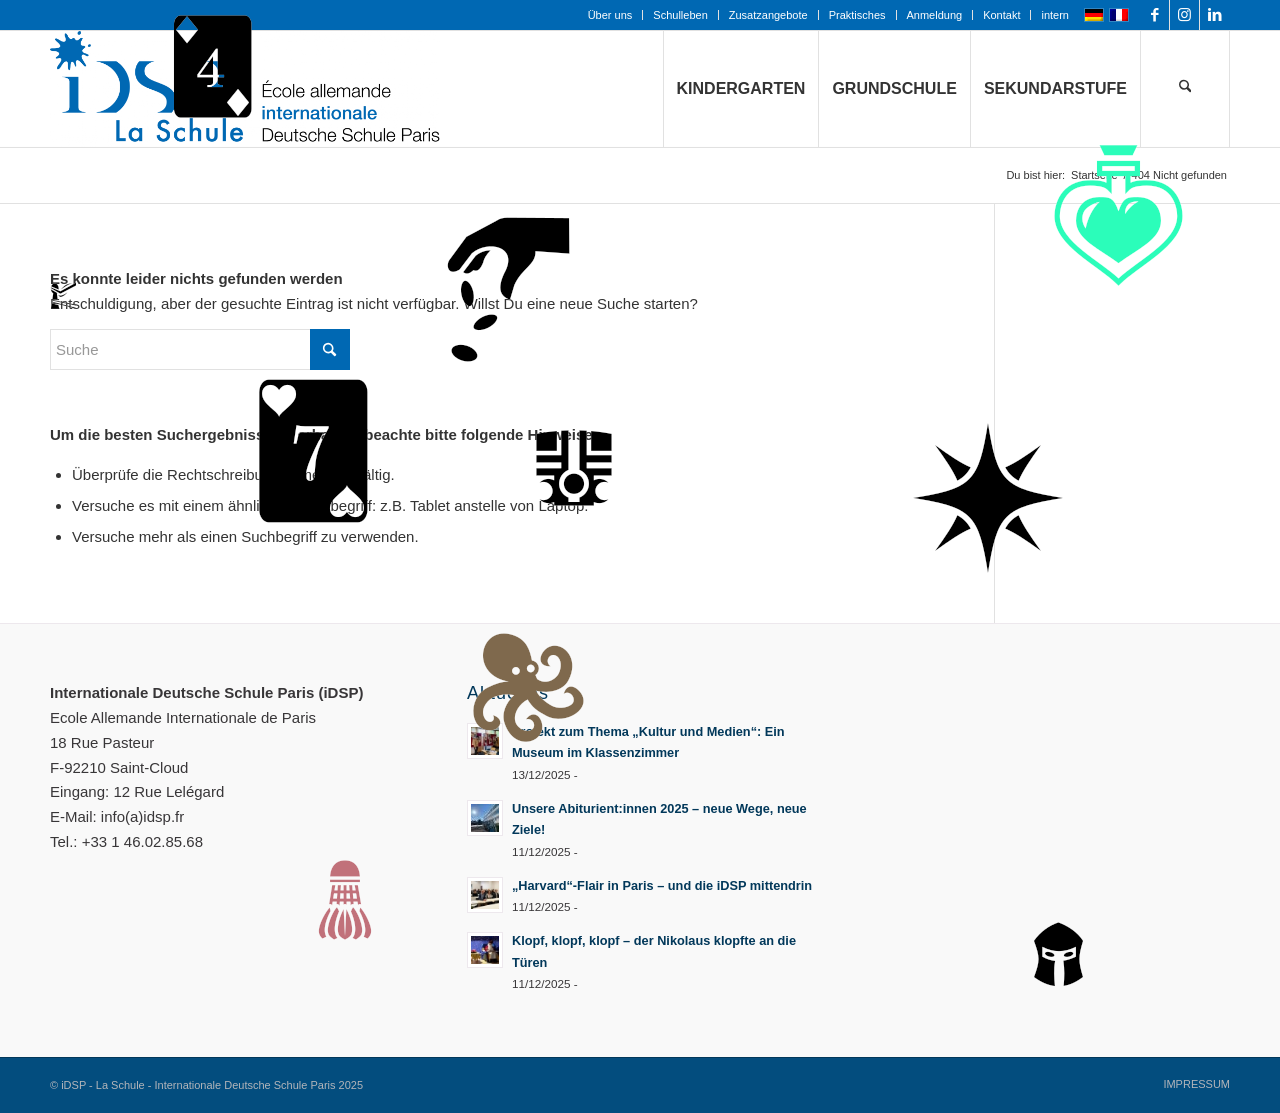  What do you see at coordinates (345, 900) in the screenshot?
I see `access badminton game or activity` at bounding box center [345, 900].